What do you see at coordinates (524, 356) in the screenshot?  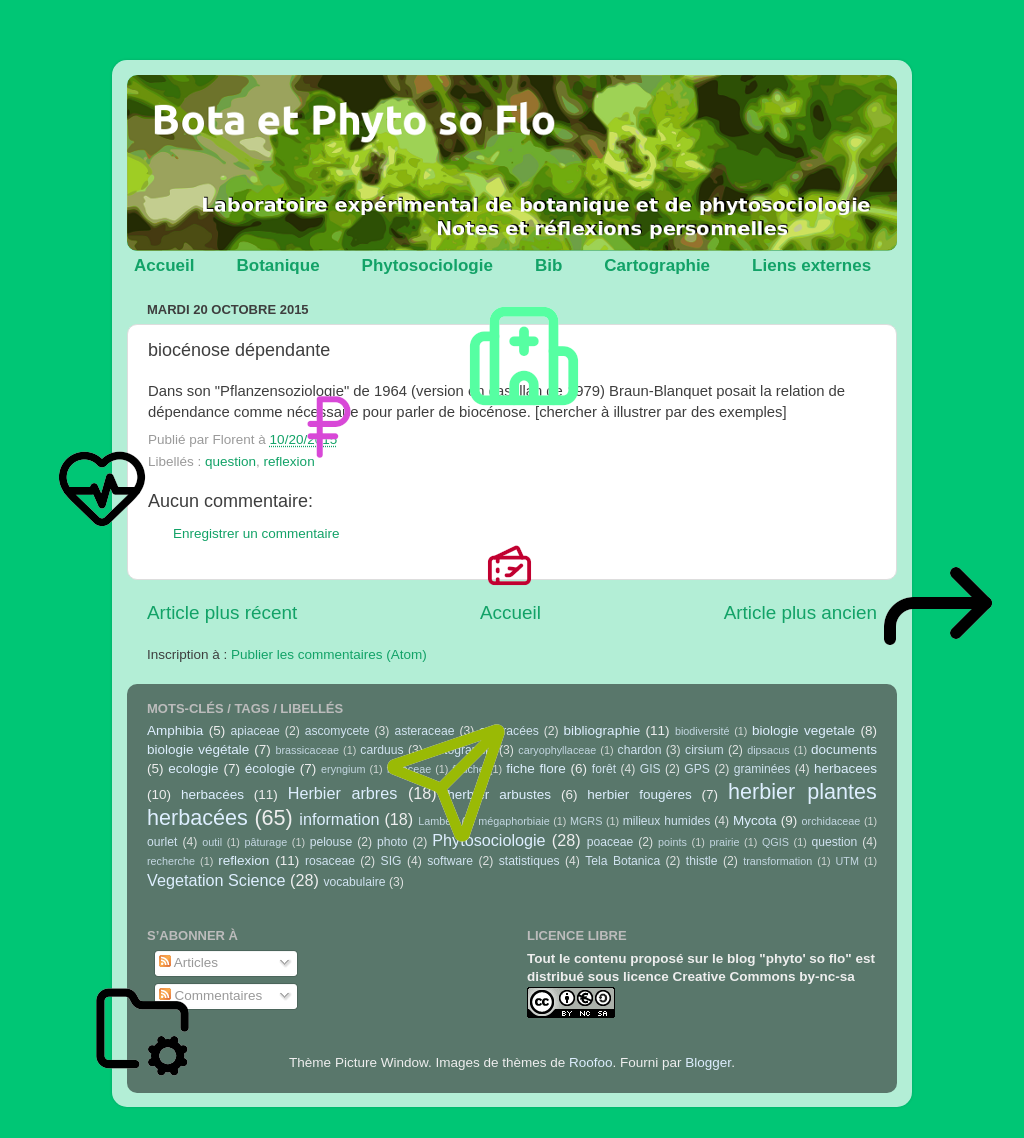 I see `find nearby hospitals or medical facilities` at bounding box center [524, 356].